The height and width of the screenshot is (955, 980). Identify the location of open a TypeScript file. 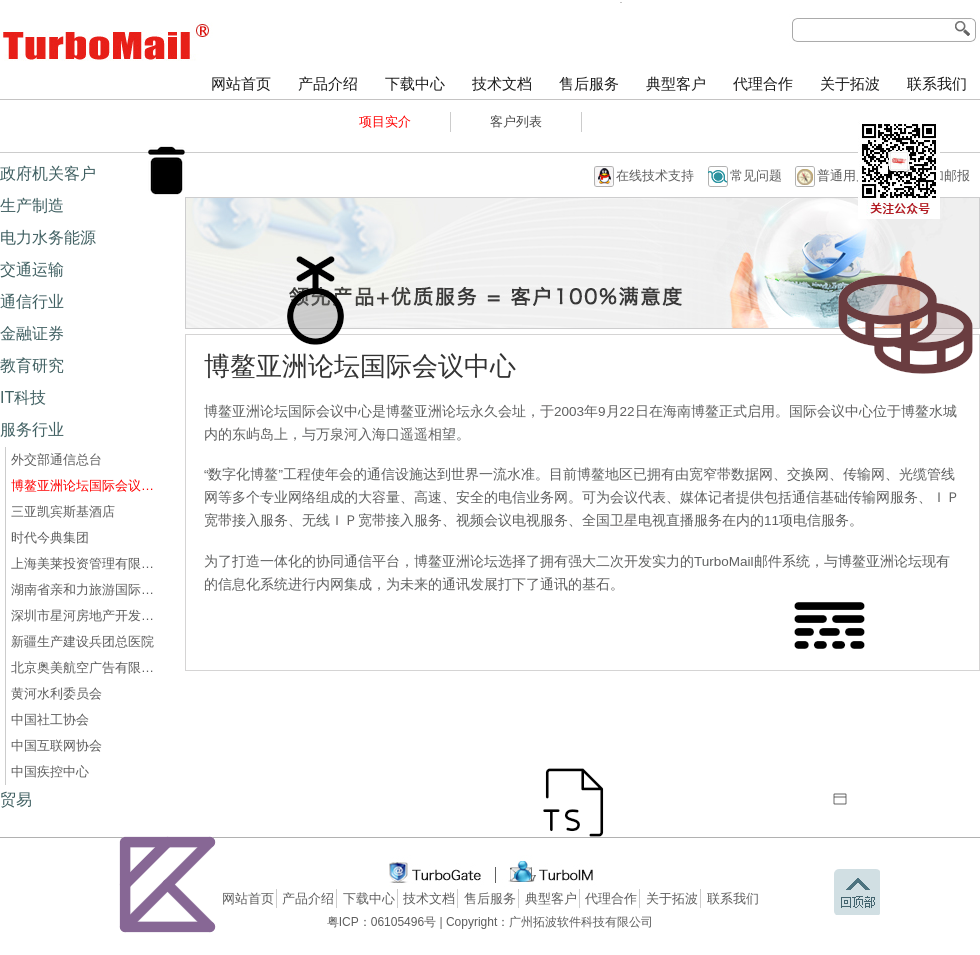
(574, 802).